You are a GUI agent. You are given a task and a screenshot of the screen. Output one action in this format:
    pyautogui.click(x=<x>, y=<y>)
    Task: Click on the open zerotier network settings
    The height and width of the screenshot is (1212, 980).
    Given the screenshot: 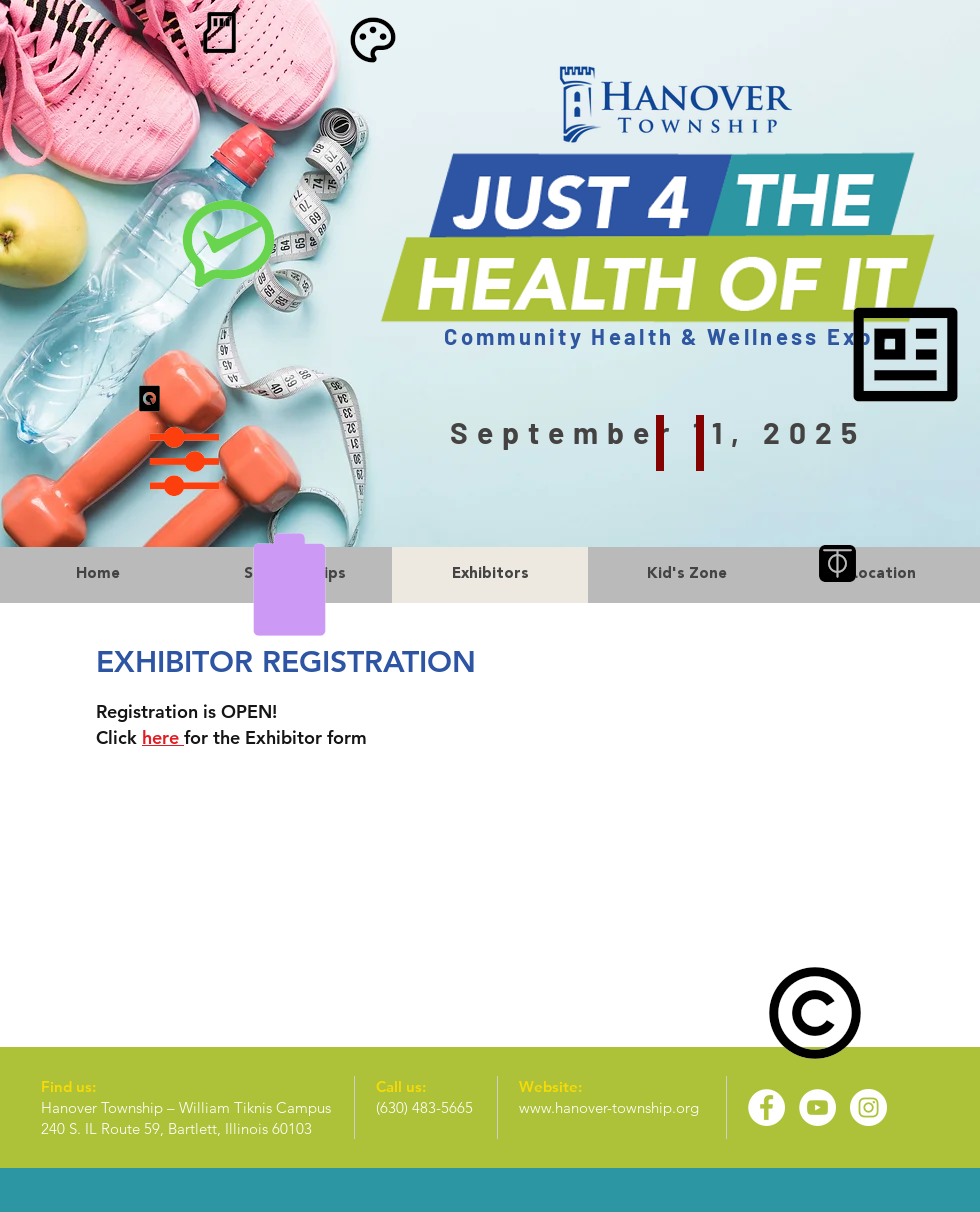 What is the action you would take?
    pyautogui.click(x=837, y=563)
    